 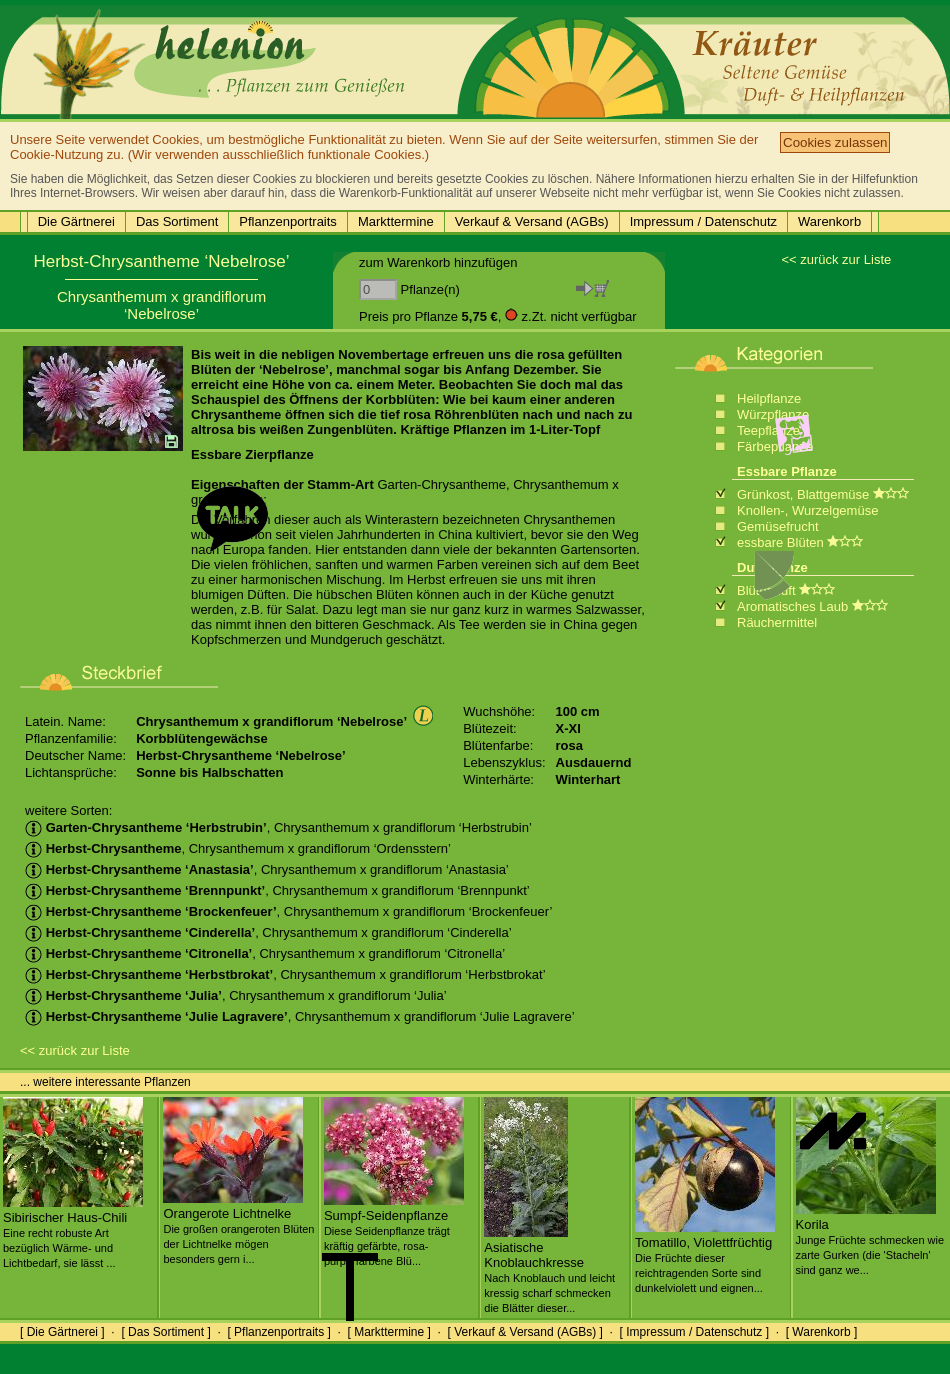 What do you see at coordinates (833, 1131) in the screenshot?
I see `meizu brand logo` at bounding box center [833, 1131].